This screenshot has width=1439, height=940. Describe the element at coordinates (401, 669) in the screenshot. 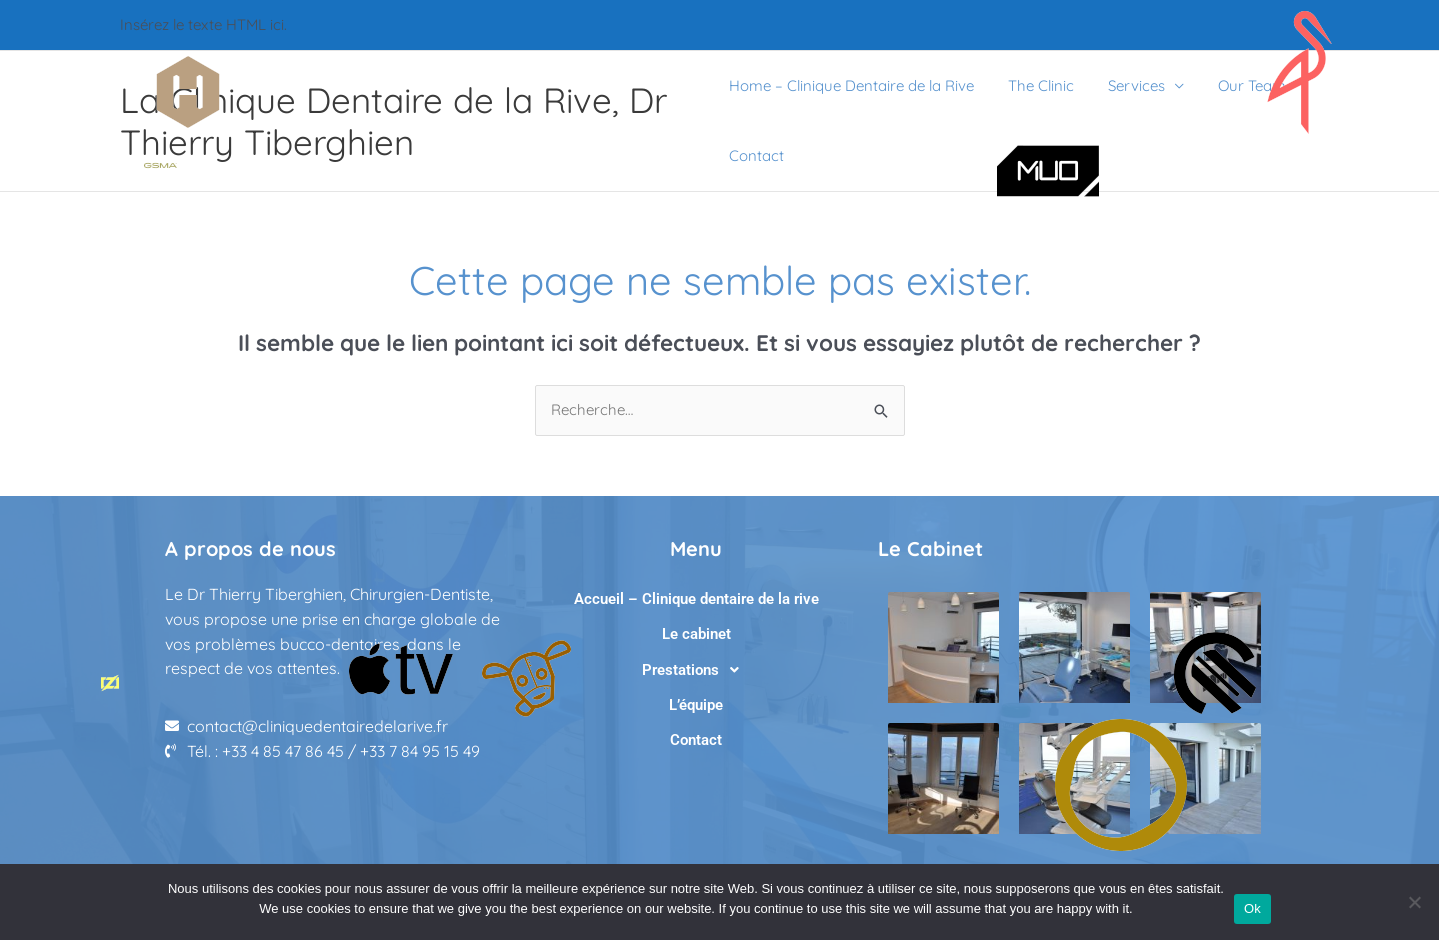

I see `open the Apple TV app` at that location.